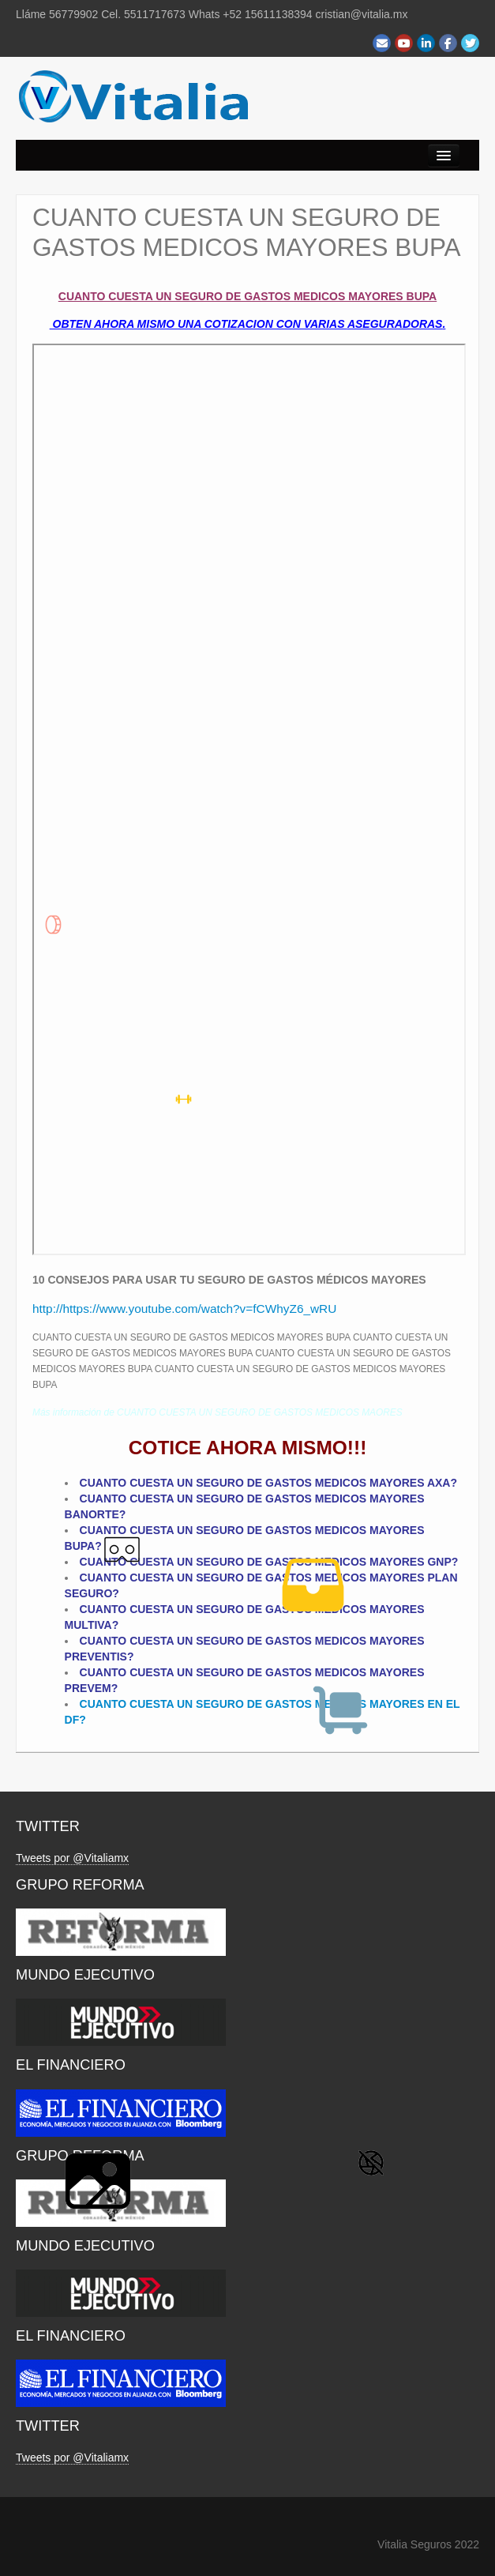 This screenshot has height=2576, width=495. What do you see at coordinates (313, 1585) in the screenshot?
I see `access your inbox or file tray` at bounding box center [313, 1585].